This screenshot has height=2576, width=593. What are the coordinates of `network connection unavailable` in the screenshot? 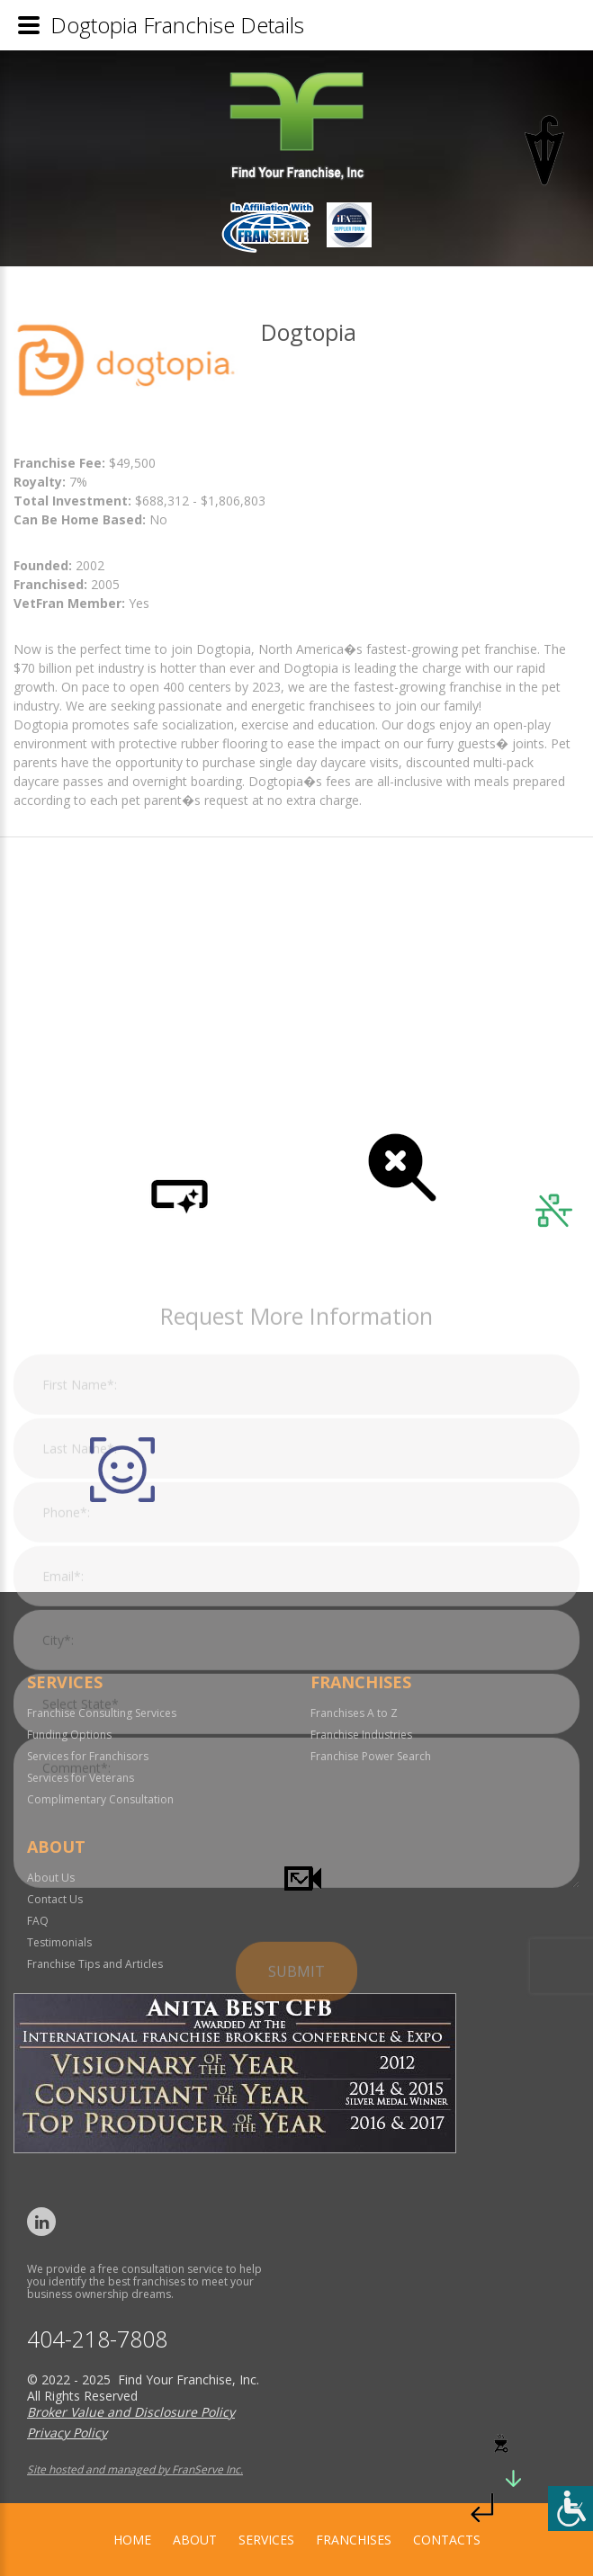 It's located at (553, 1211).